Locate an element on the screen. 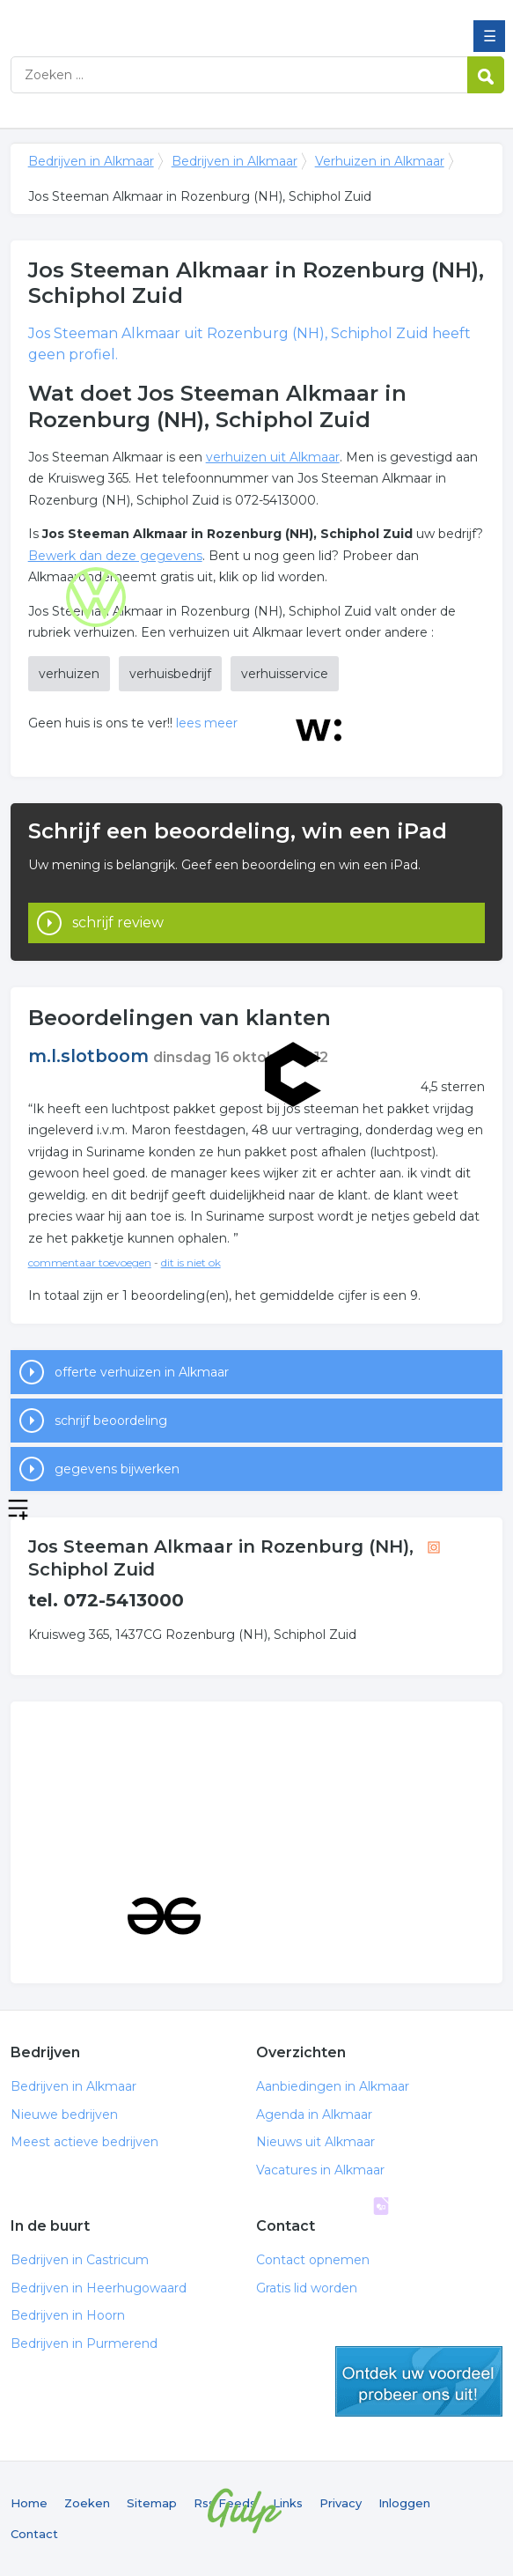  visit geeksforgeeks website is located at coordinates (164, 1915).